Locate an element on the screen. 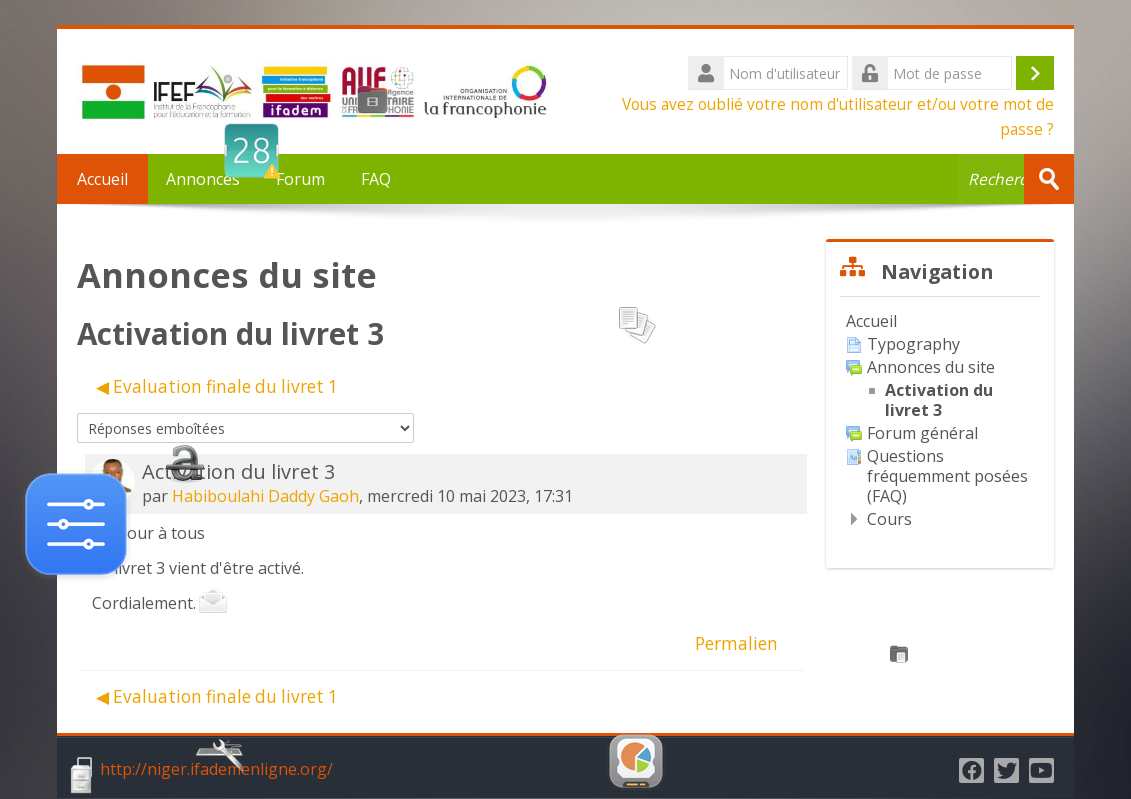 The height and width of the screenshot is (799, 1131). open mail or email application is located at coordinates (213, 601).